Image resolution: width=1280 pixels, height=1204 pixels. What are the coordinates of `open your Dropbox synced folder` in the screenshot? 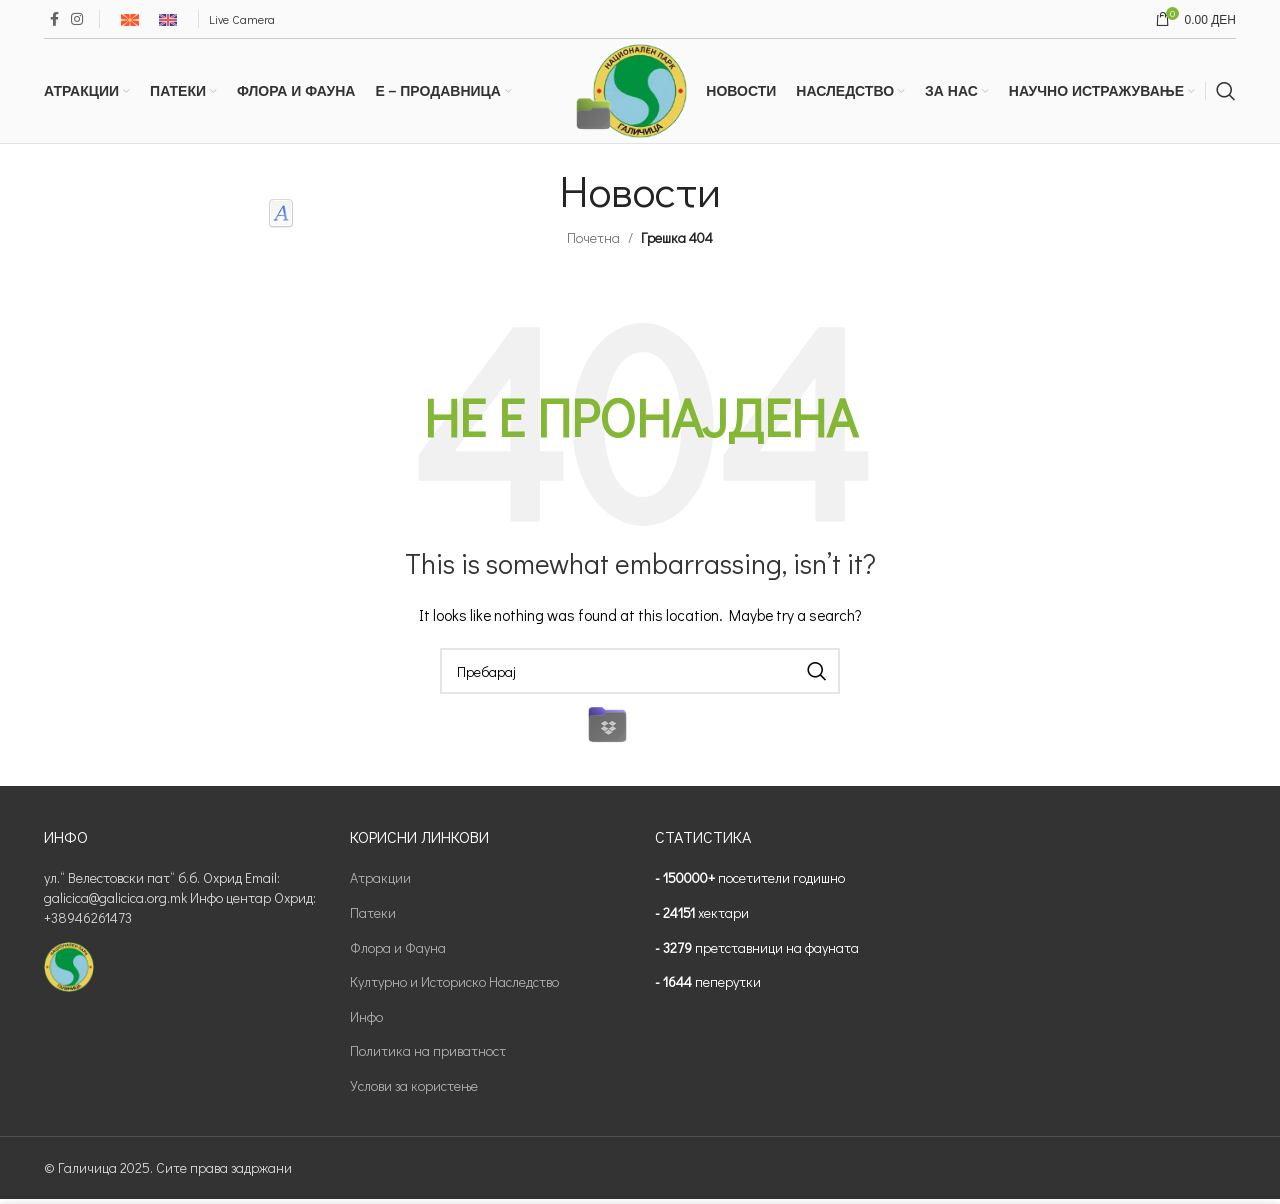 It's located at (607, 724).